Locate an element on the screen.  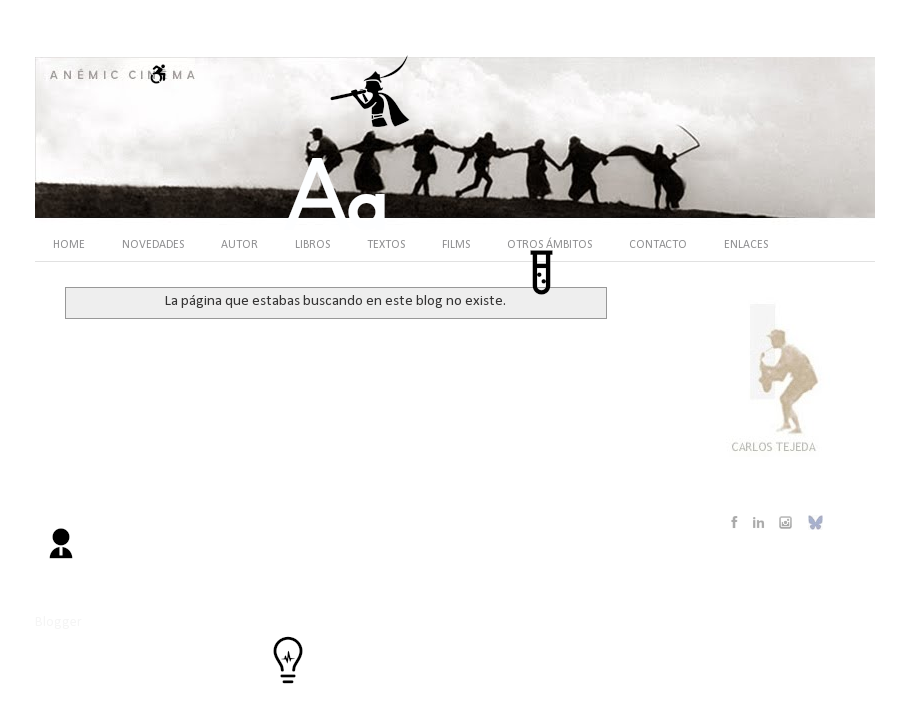
medapps healthcare technology logo is located at coordinates (288, 660).